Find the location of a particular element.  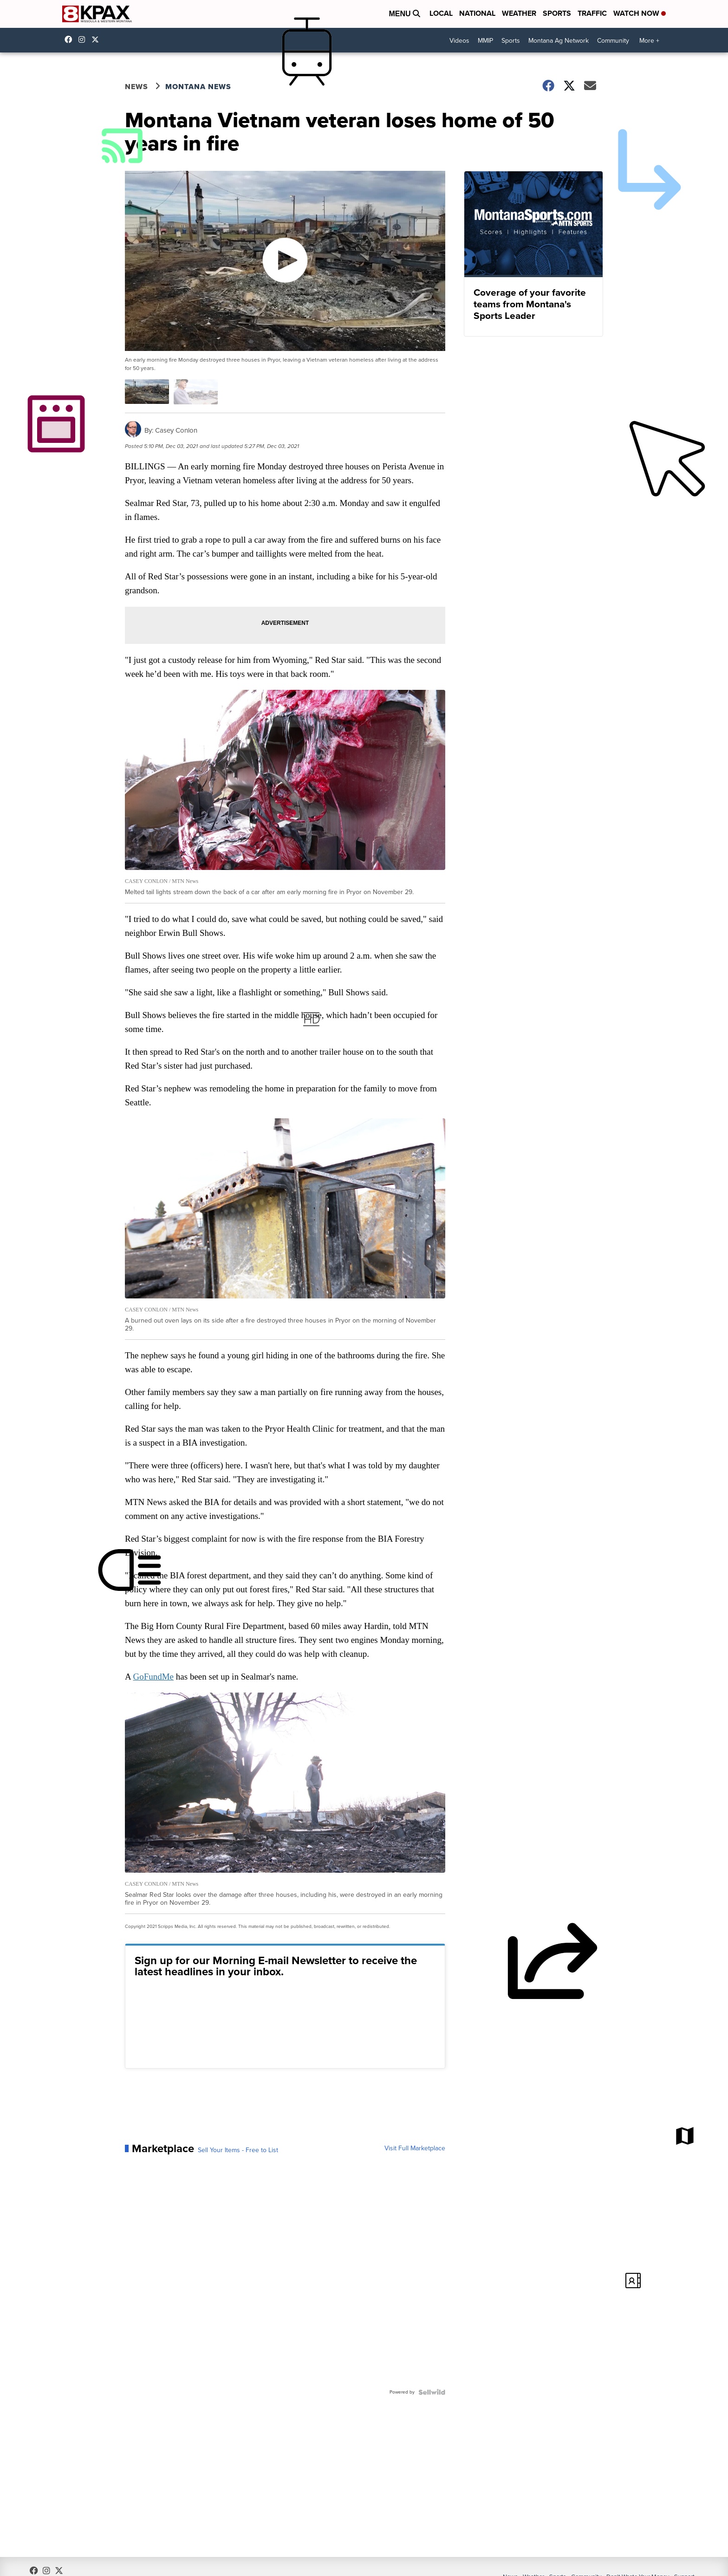

switch to high-definition video quality is located at coordinates (311, 1019).